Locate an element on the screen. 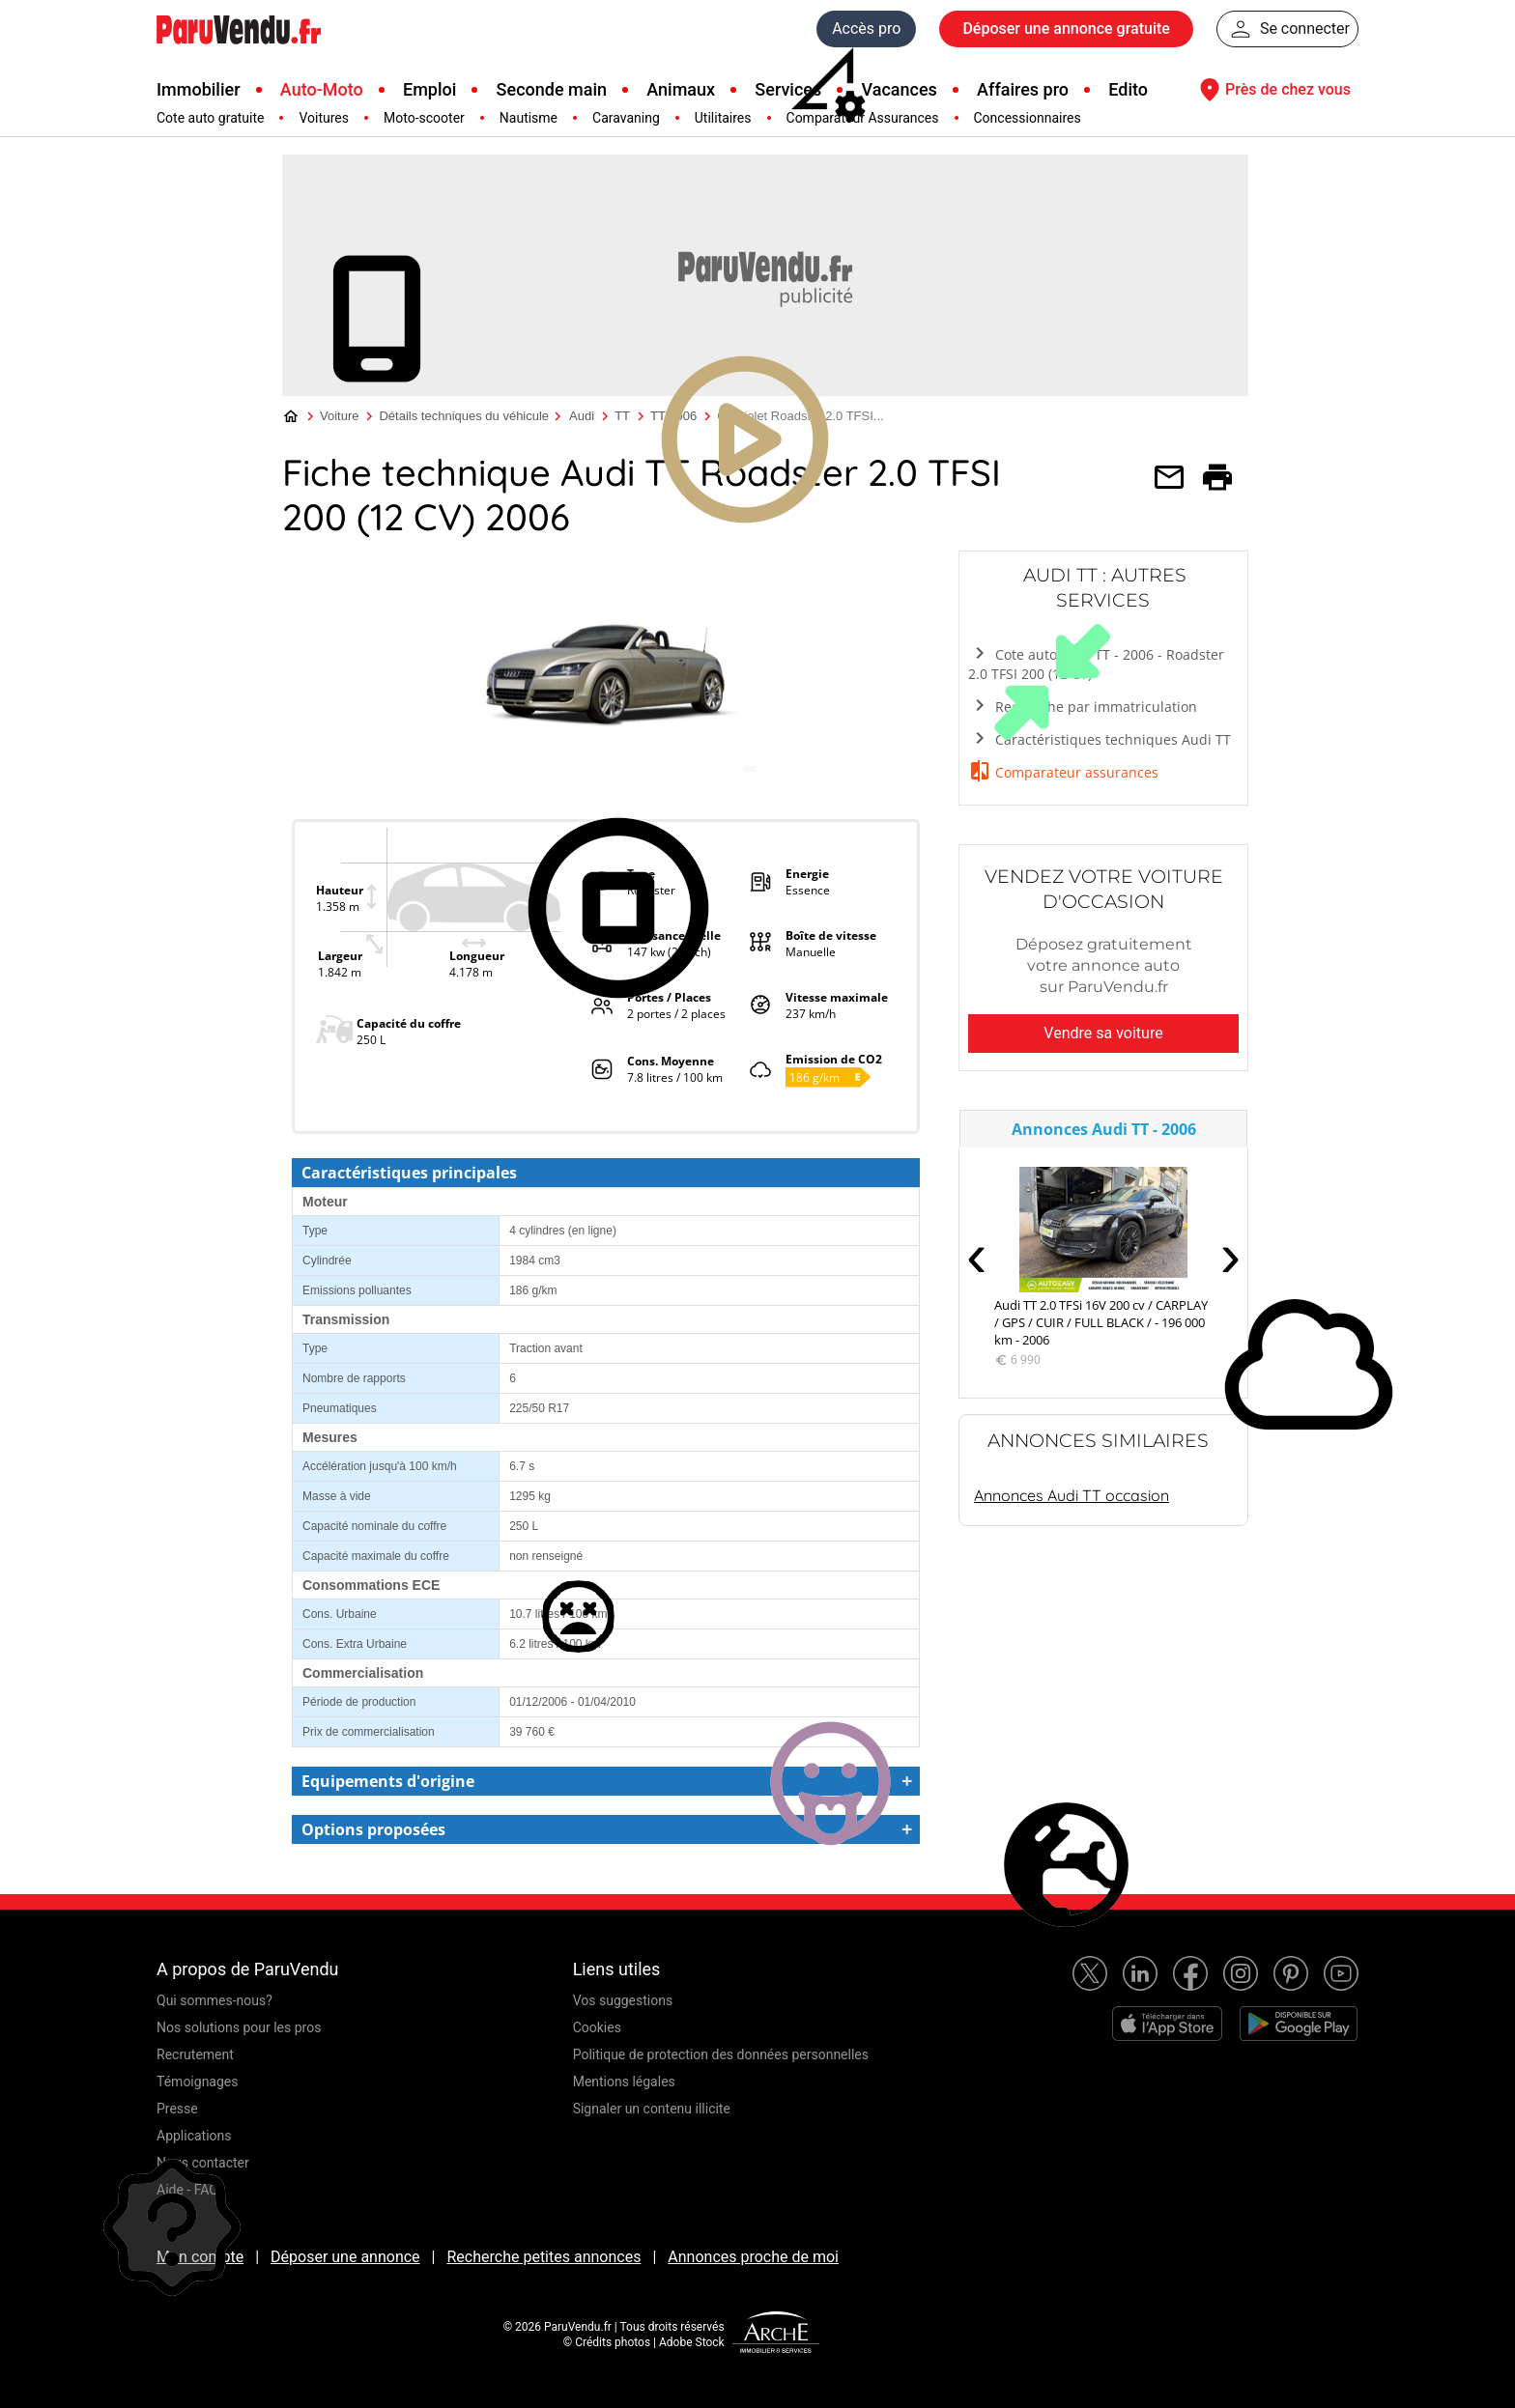  play media or video content is located at coordinates (745, 439).